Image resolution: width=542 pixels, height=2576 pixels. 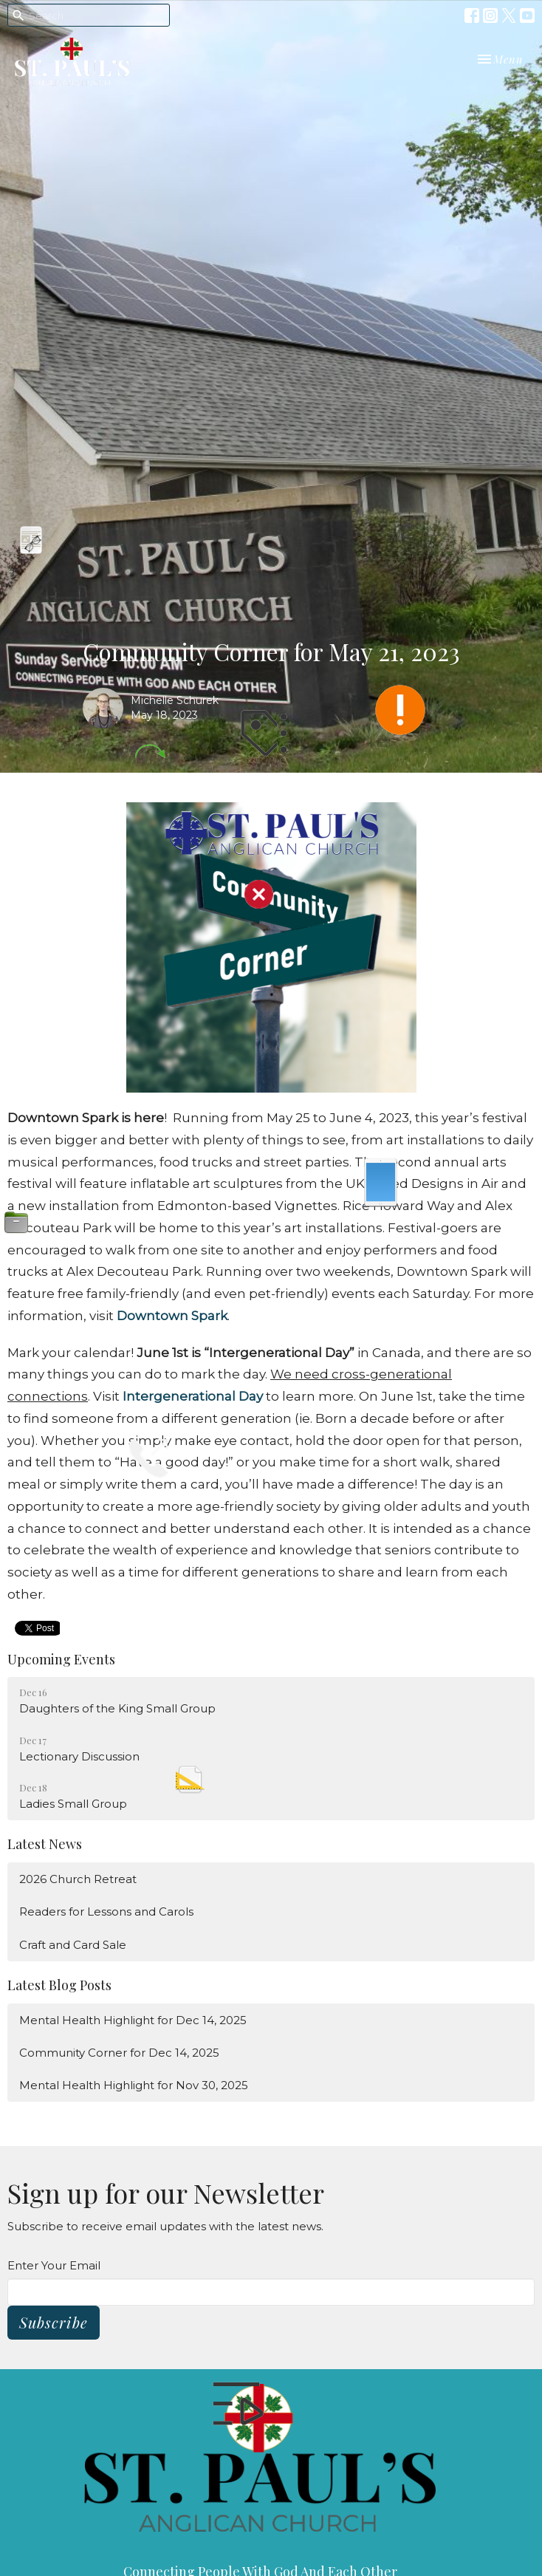 What do you see at coordinates (31, 540) in the screenshot?
I see `open the documents app` at bounding box center [31, 540].